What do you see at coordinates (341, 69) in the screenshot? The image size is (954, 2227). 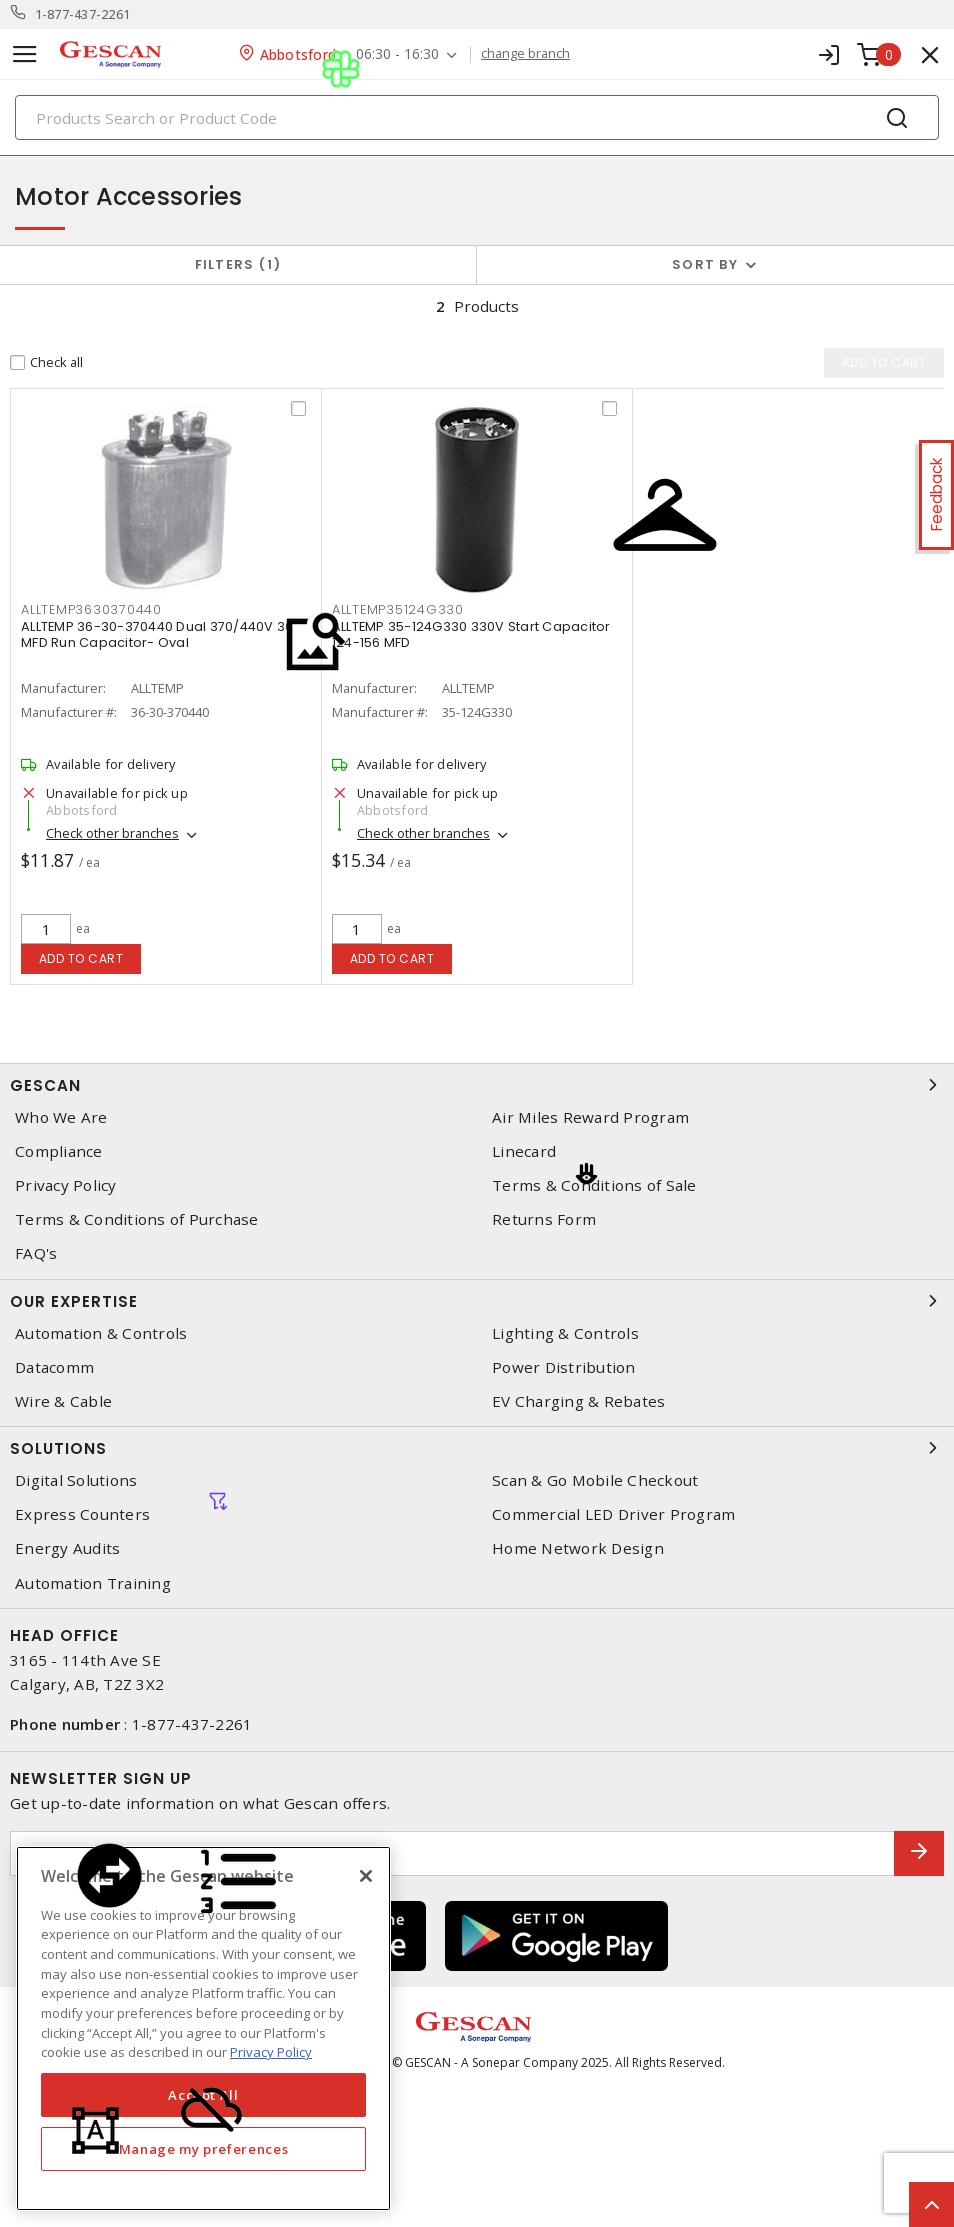 I see `open Slack messaging app` at bounding box center [341, 69].